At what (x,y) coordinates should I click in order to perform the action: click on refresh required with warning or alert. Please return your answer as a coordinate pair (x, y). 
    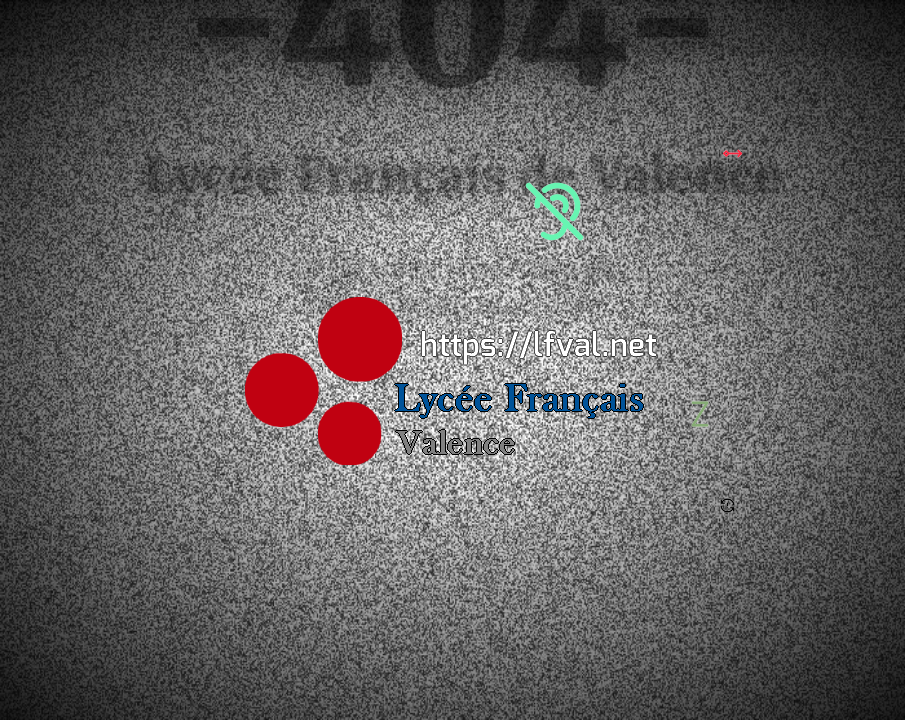
    Looking at the image, I should click on (727, 505).